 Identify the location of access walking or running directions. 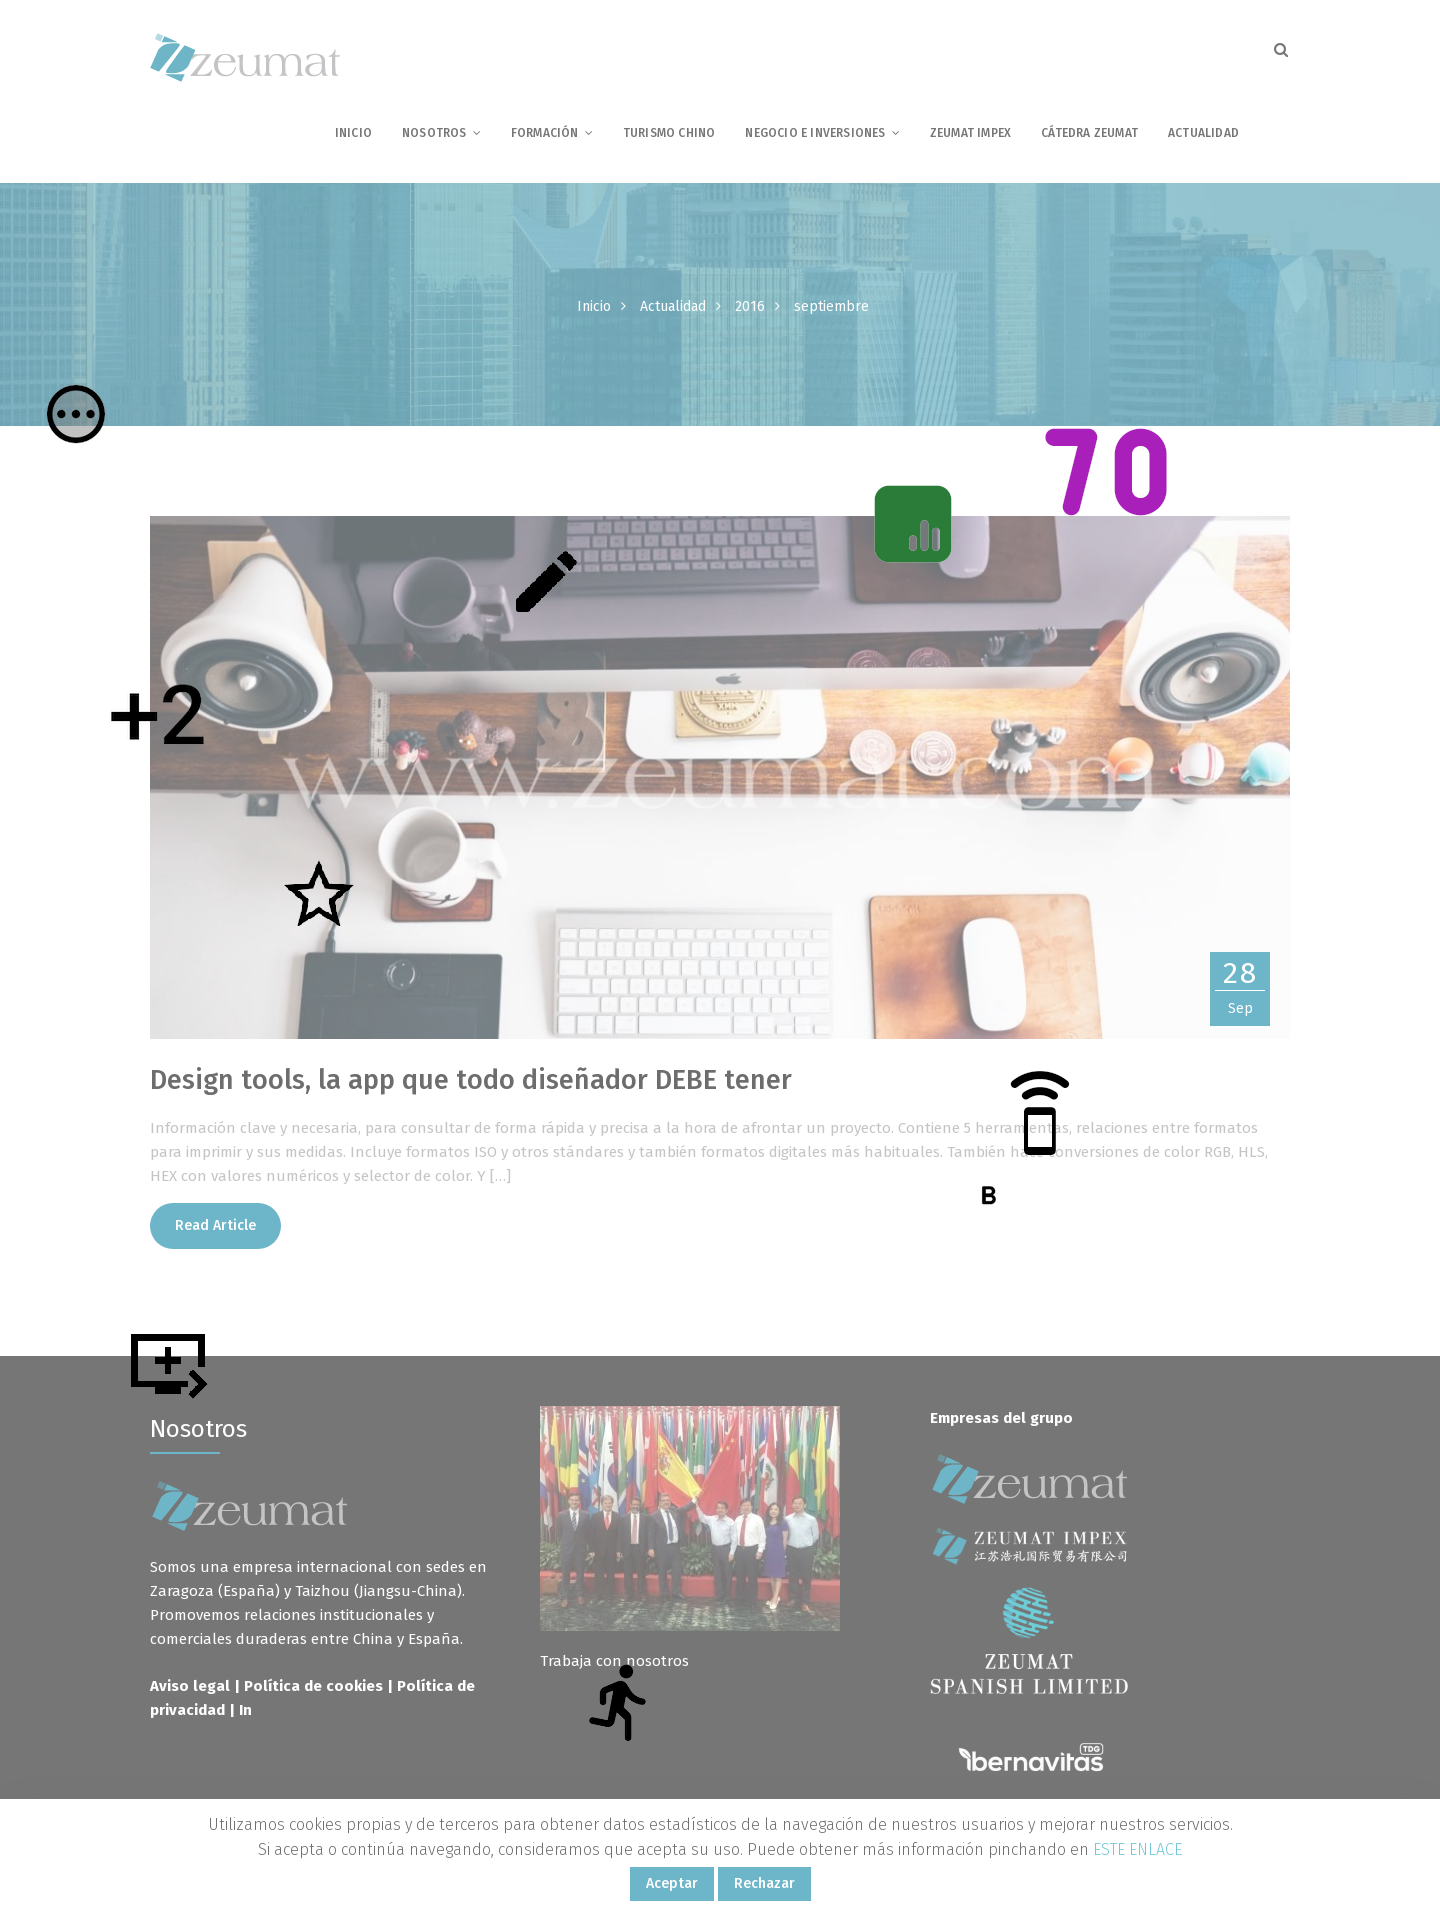
(621, 1702).